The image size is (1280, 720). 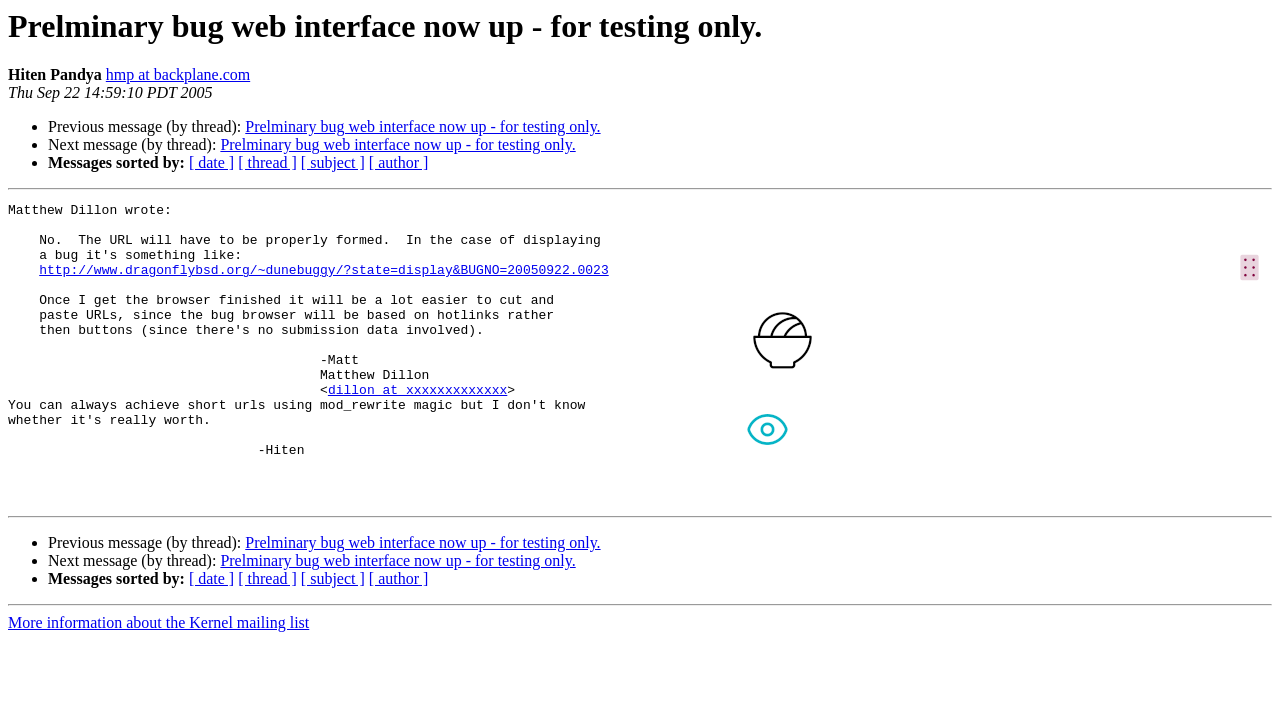 I want to click on view or preview content, so click(x=767, y=429).